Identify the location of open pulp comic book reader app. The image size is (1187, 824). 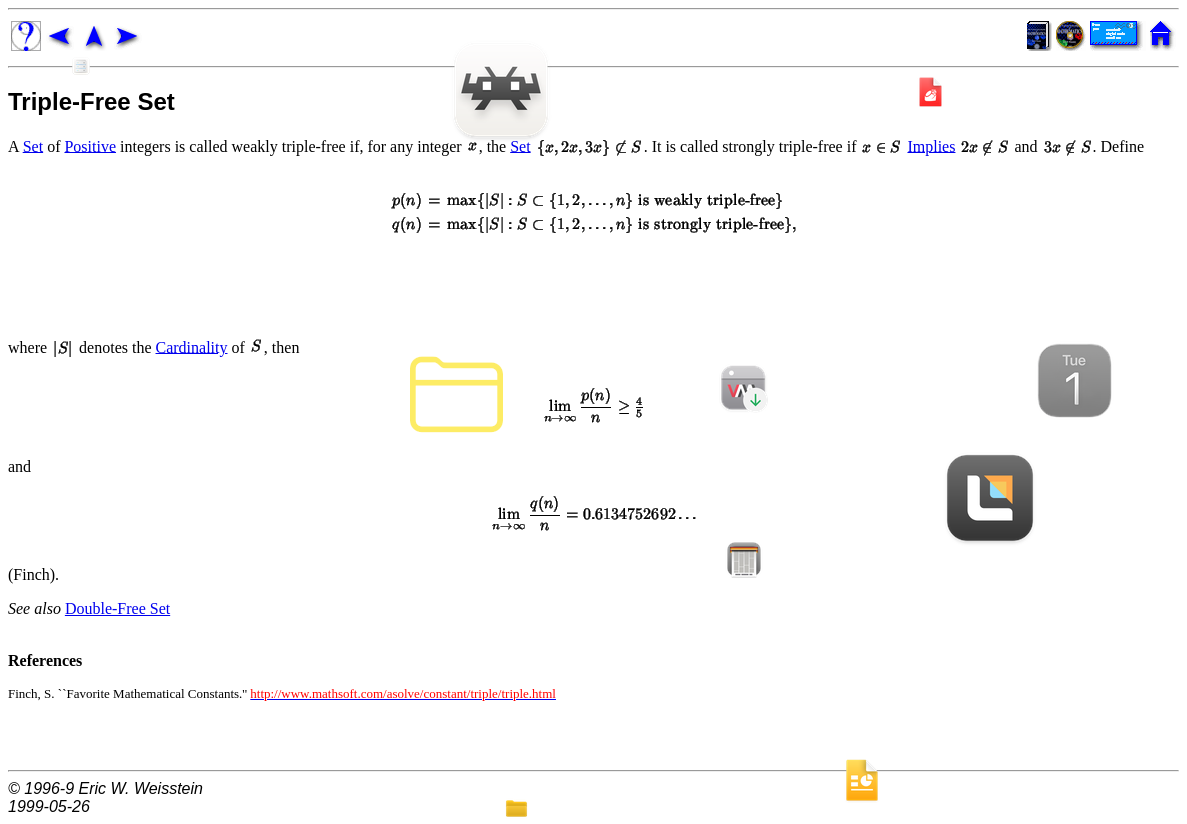
(744, 559).